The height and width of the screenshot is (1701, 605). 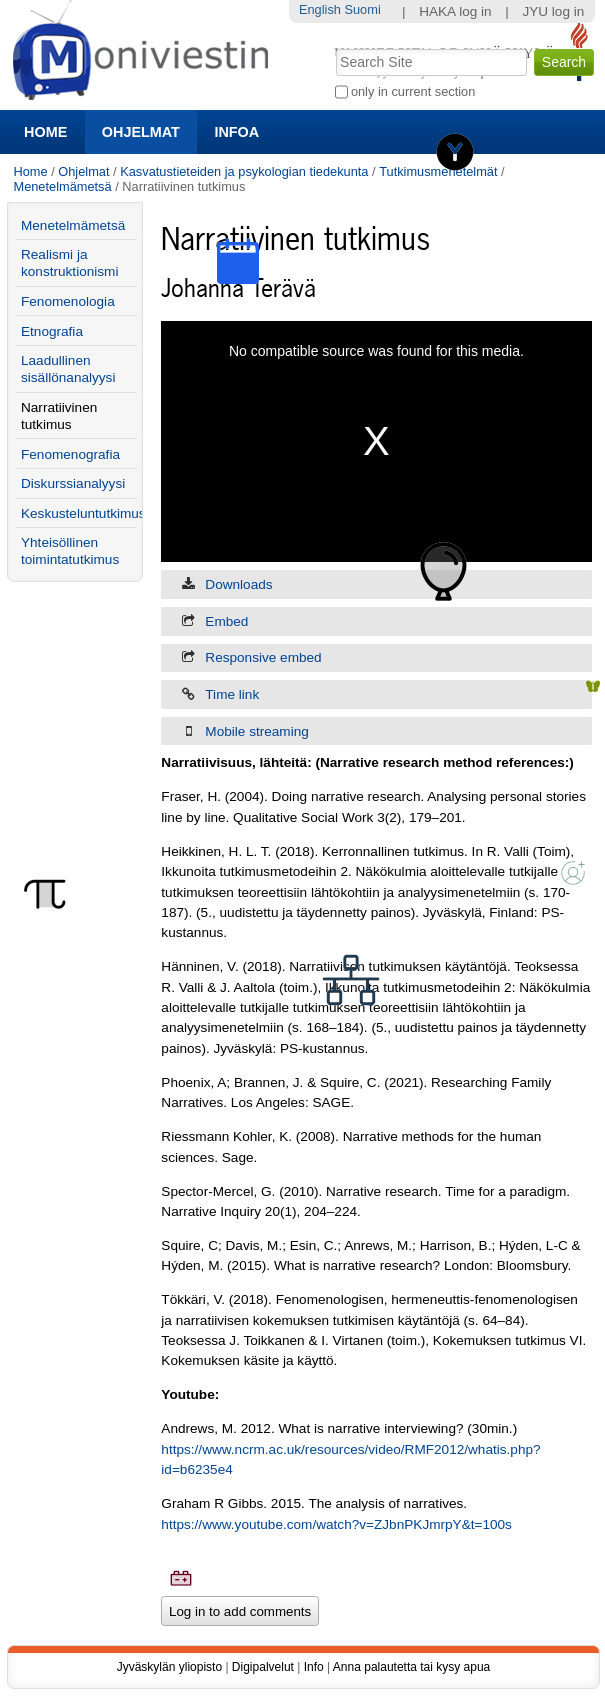 I want to click on view car battery status, so click(x=181, y=1579).